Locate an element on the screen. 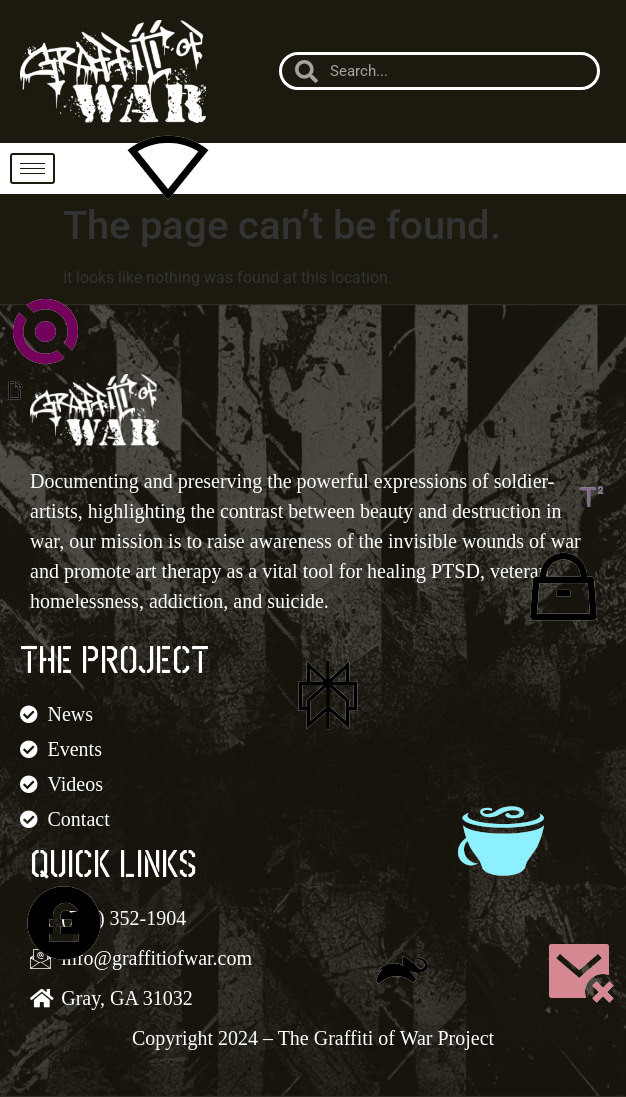 The image size is (626, 1097). format text as superscript is located at coordinates (591, 496).